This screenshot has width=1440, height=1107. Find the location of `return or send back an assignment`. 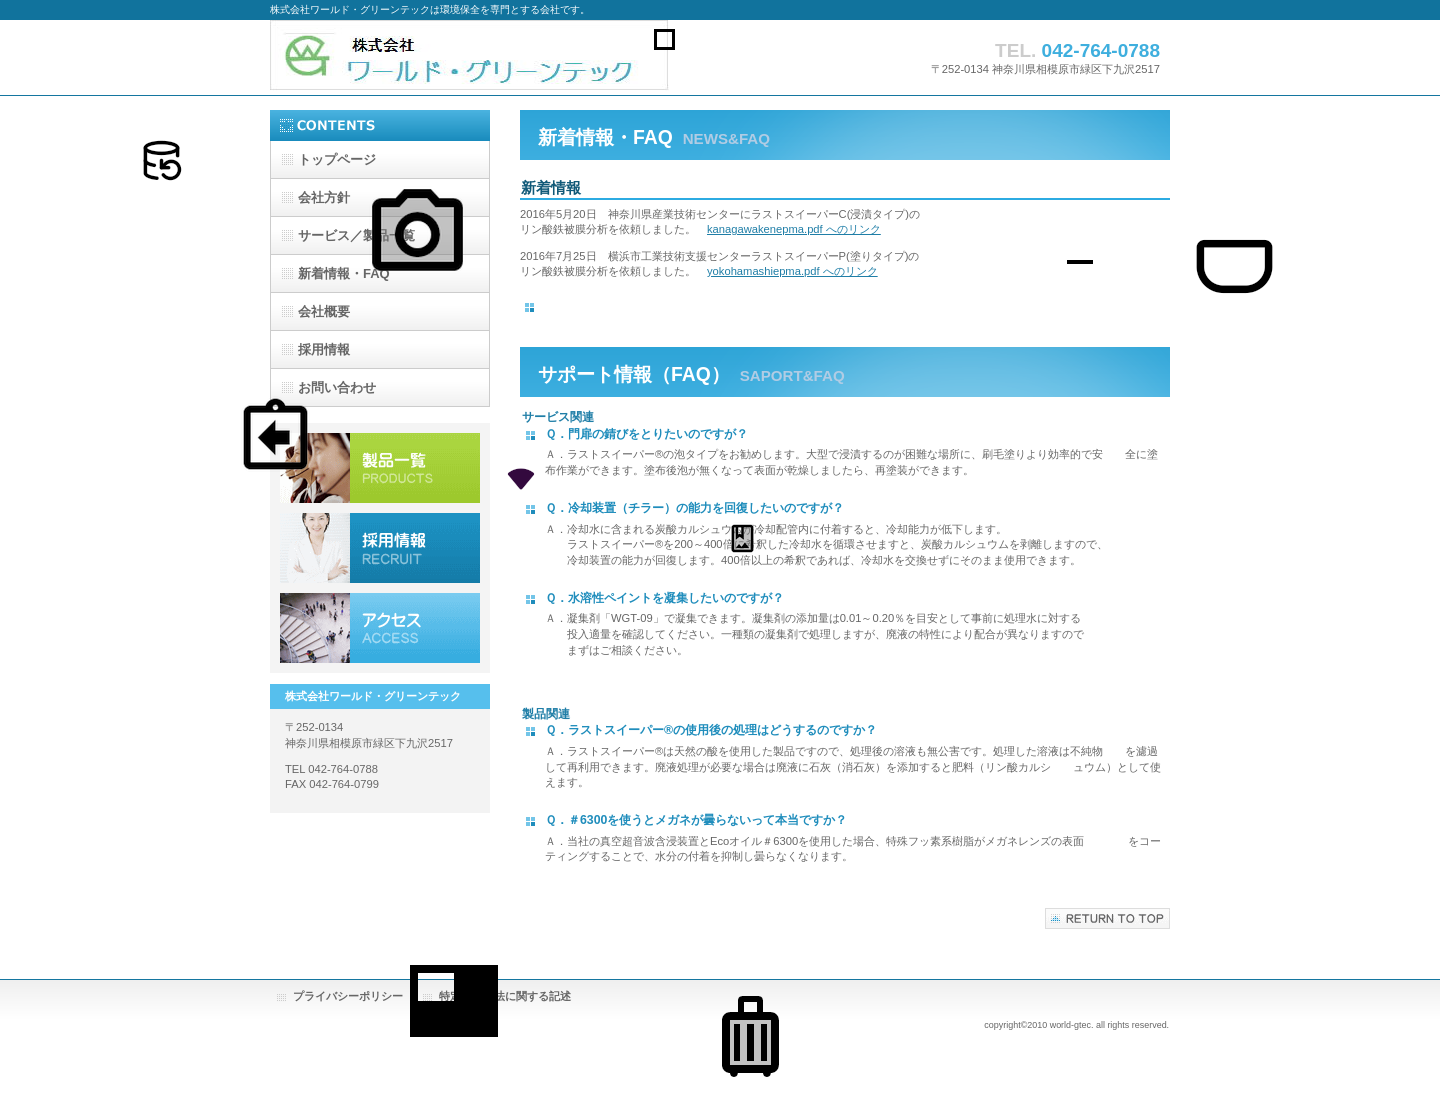

return or send back an assignment is located at coordinates (275, 437).